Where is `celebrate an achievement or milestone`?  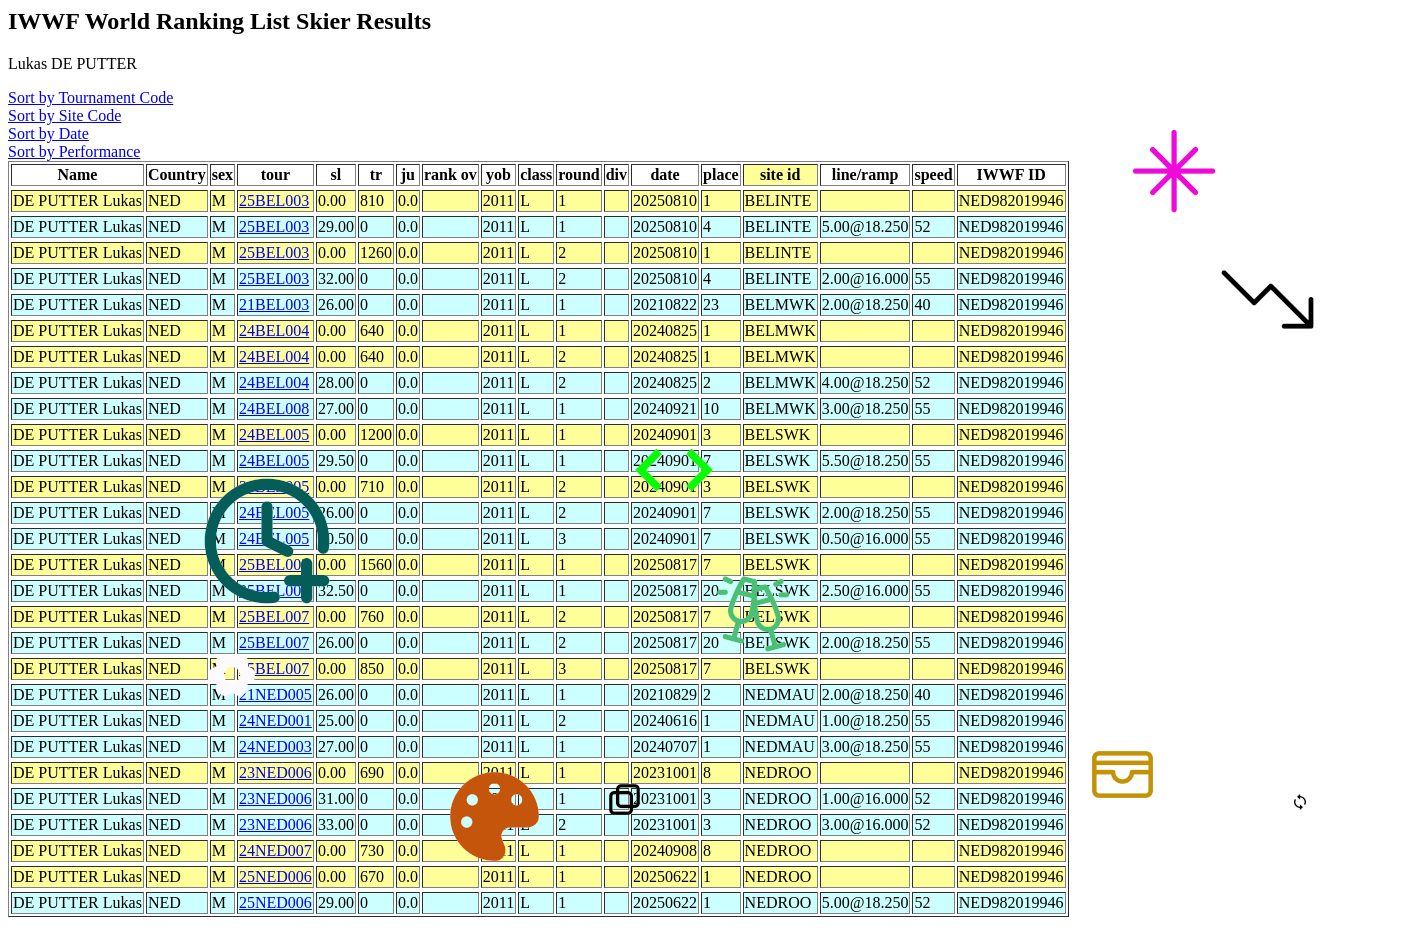
celebrate an achievement or milestone is located at coordinates (754, 613).